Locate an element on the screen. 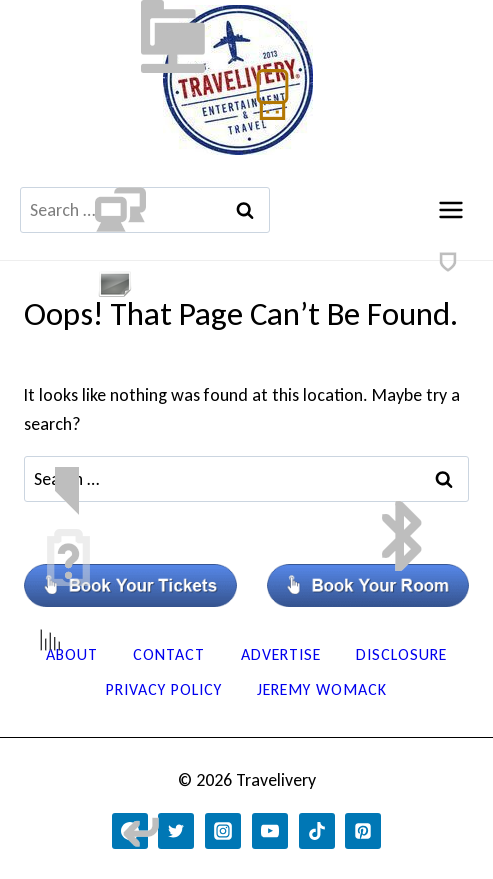 The height and width of the screenshot is (879, 493). adjust audio equalizer settings is located at coordinates (51, 640).